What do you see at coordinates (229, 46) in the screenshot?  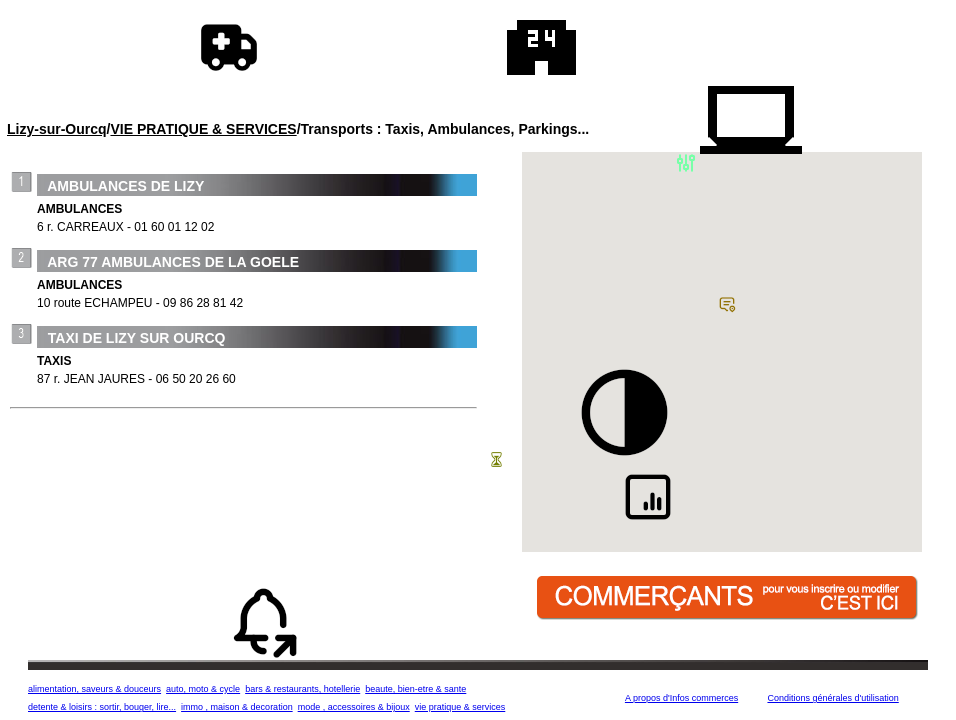 I see `request emergency medical services` at bounding box center [229, 46].